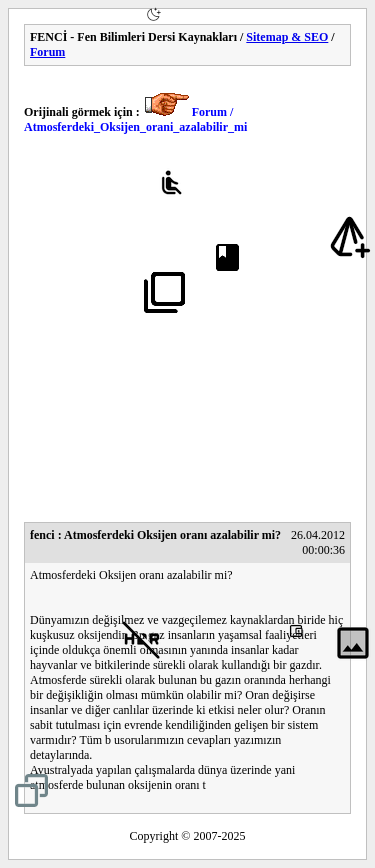  Describe the element at coordinates (227, 257) in the screenshot. I see `access your bookmarked content` at that location.